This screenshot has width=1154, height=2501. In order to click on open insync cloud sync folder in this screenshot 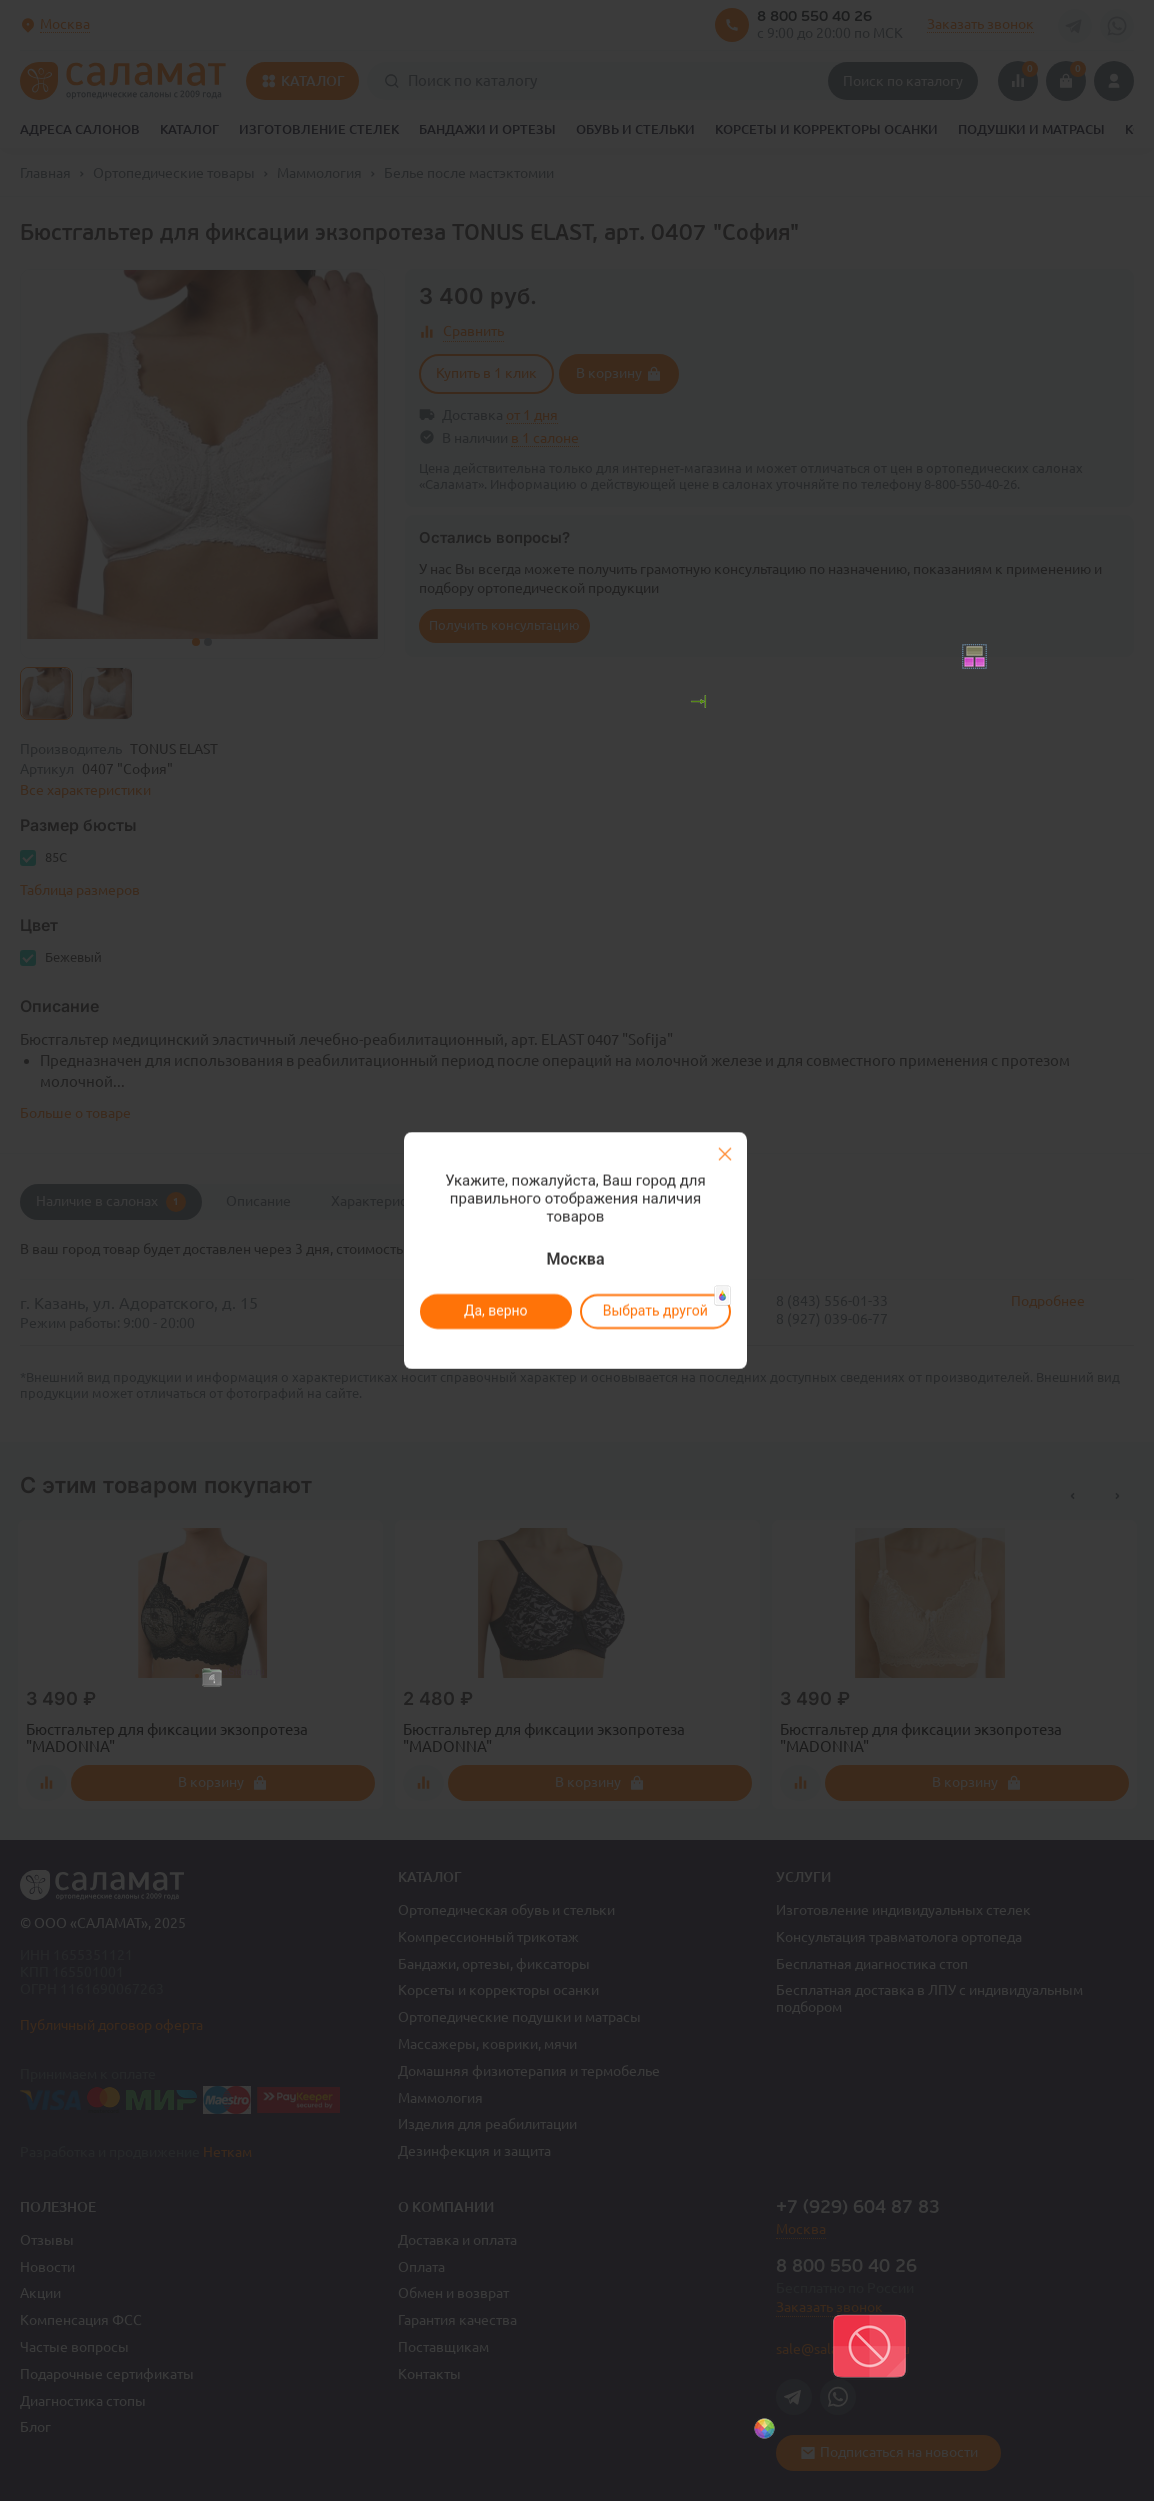, I will do `click(212, 1677)`.